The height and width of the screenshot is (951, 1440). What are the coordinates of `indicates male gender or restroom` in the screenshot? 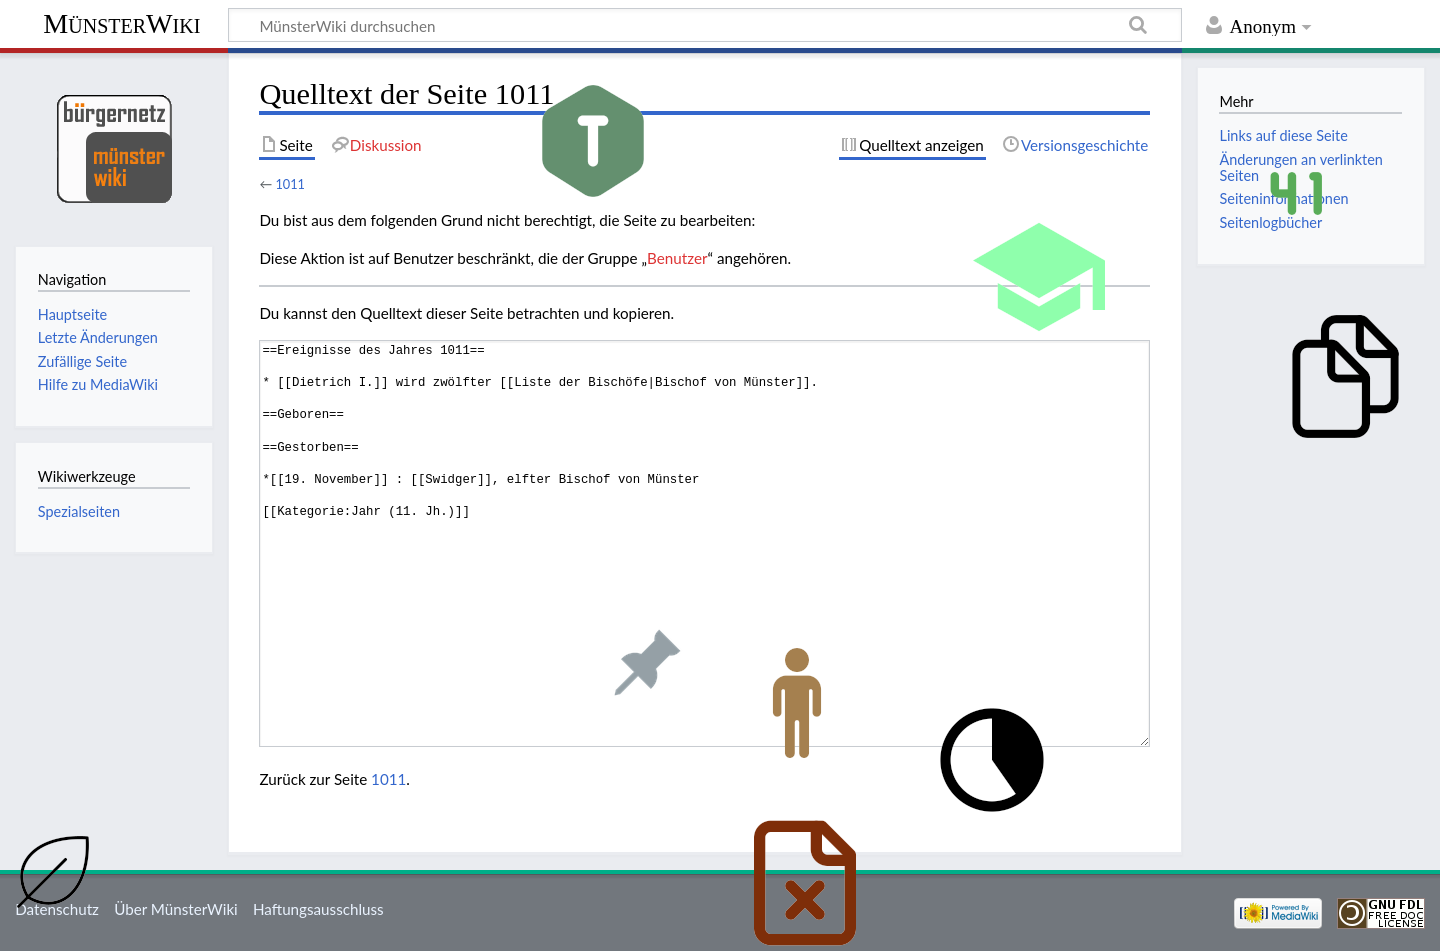 It's located at (797, 703).